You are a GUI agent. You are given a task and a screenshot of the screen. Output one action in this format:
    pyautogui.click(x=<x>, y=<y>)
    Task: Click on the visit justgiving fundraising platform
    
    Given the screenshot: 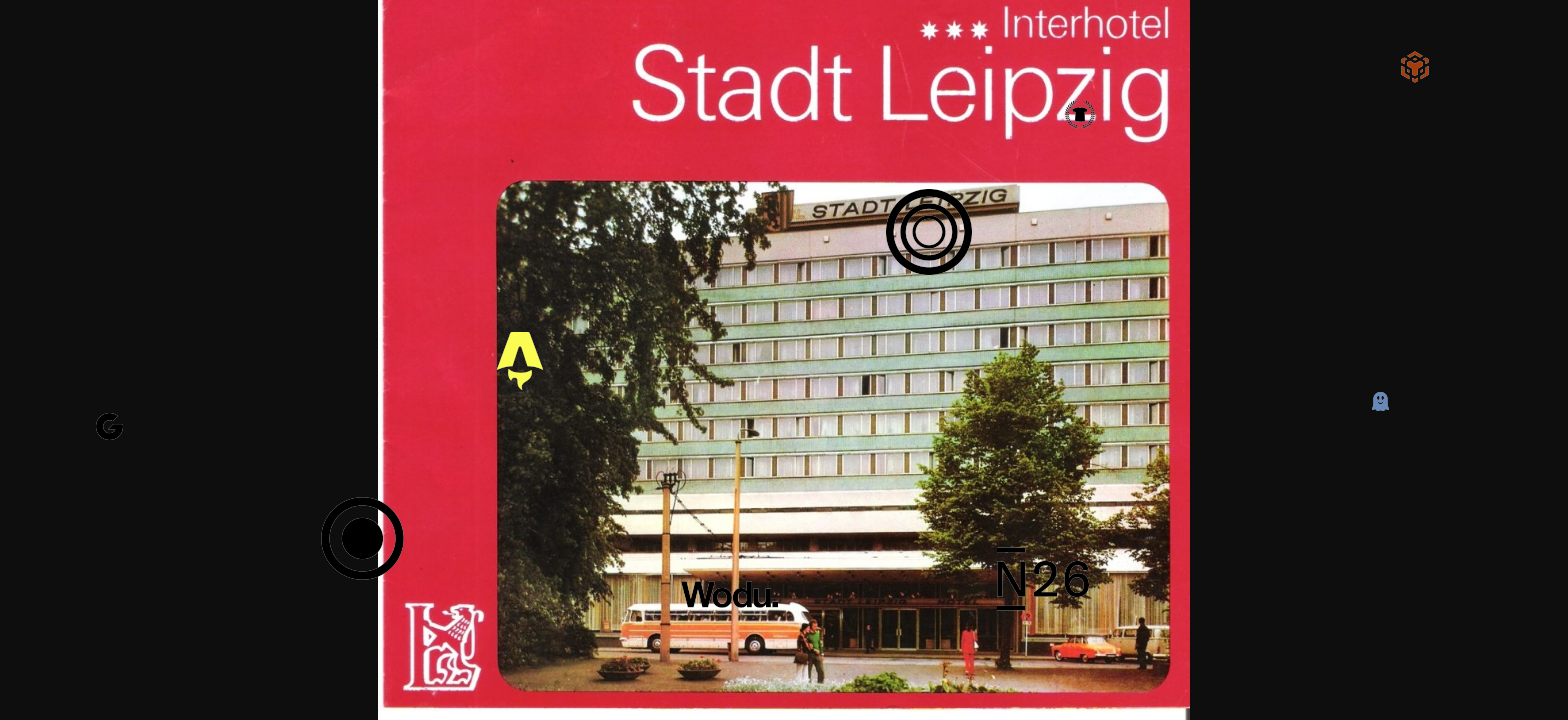 What is the action you would take?
    pyautogui.click(x=109, y=426)
    